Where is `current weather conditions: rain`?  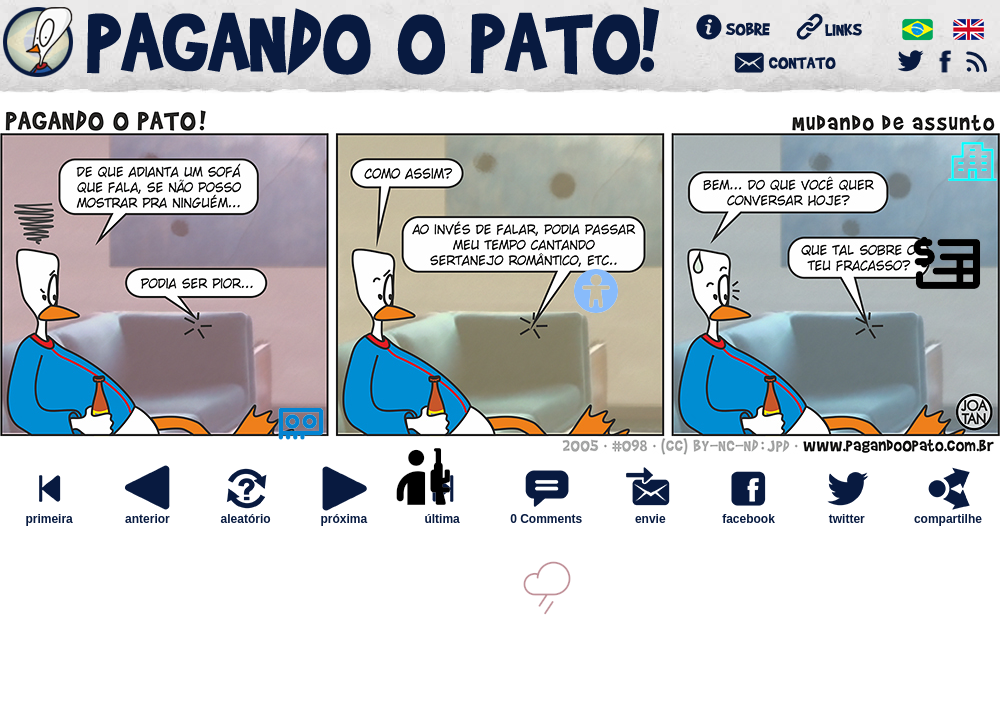 current weather conditions: rain is located at coordinates (547, 587).